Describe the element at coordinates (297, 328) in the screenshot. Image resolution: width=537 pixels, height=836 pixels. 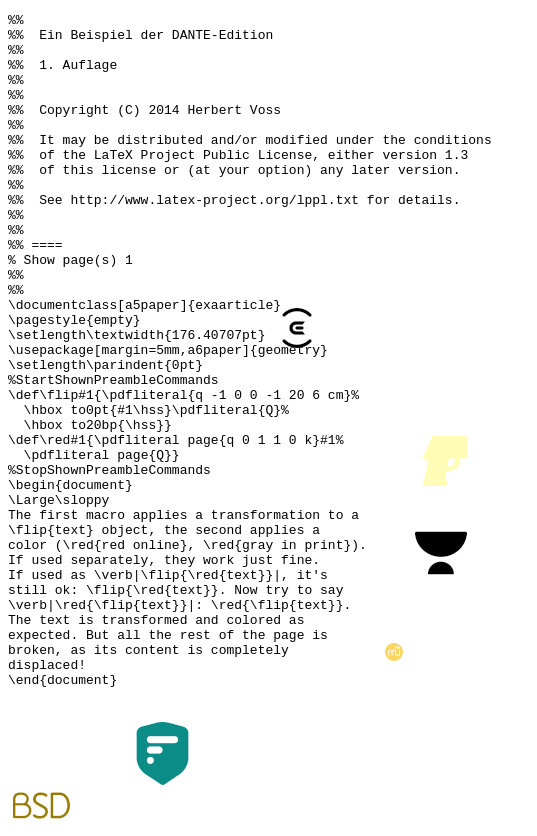
I see `ecovacs app or device connection` at that location.